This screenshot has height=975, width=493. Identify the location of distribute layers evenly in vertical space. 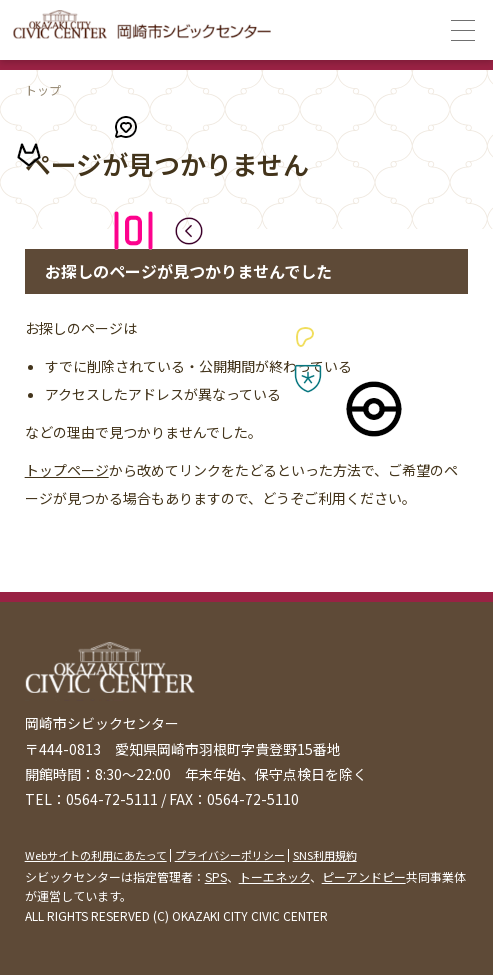
(133, 230).